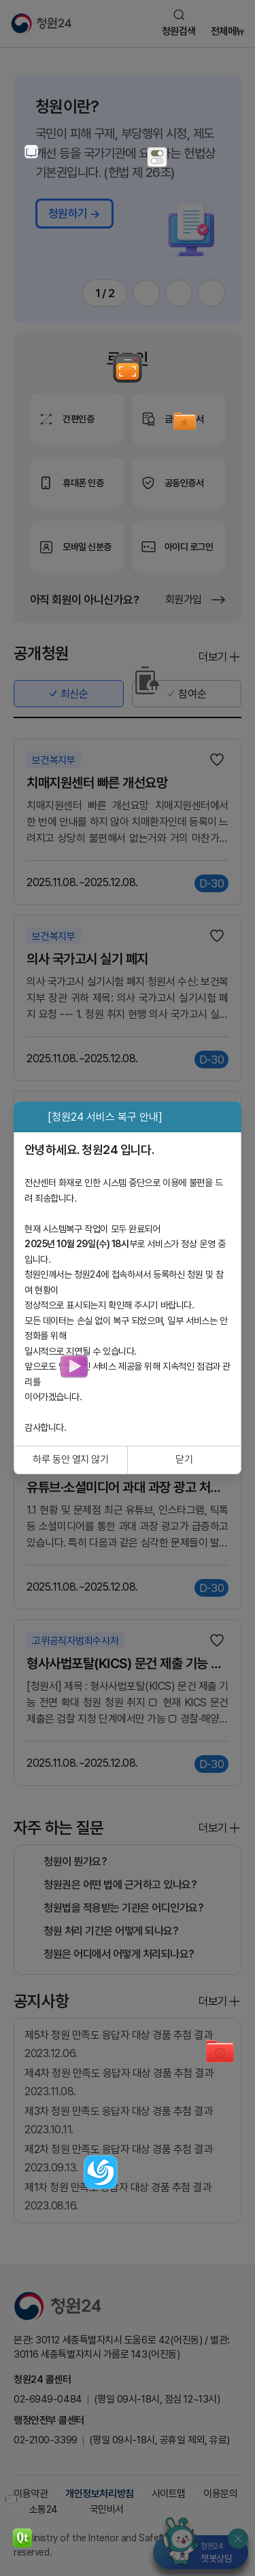 Image resolution: width=255 pixels, height=2576 pixels. What do you see at coordinates (184, 421) in the screenshot?
I see `open your bookmarked files folder` at bounding box center [184, 421].